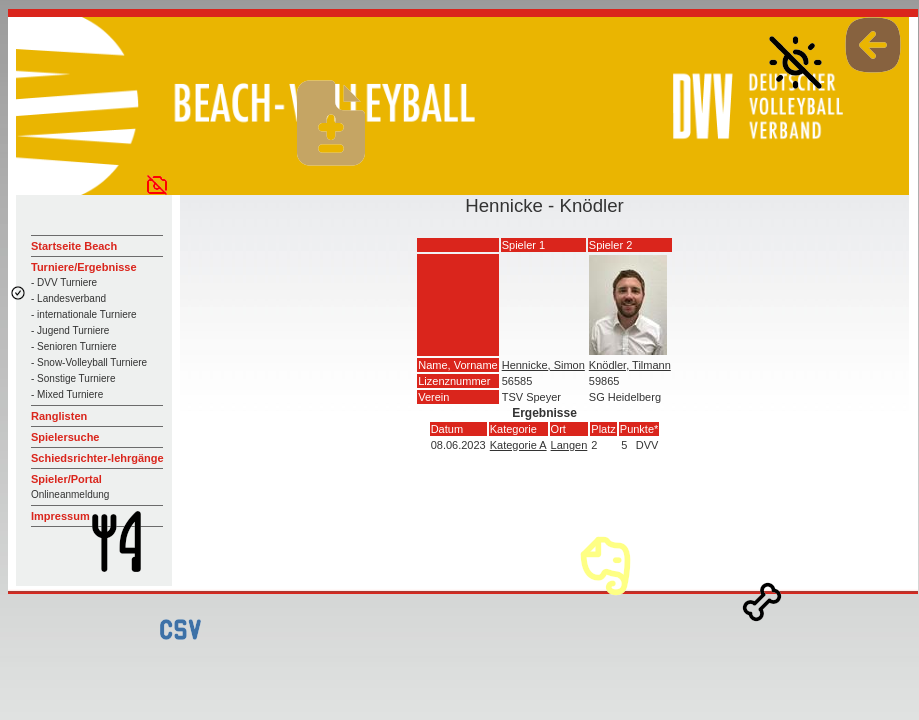 This screenshot has width=919, height=720. Describe the element at coordinates (607, 566) in the screenshot. I see `open evernote app` at that location.